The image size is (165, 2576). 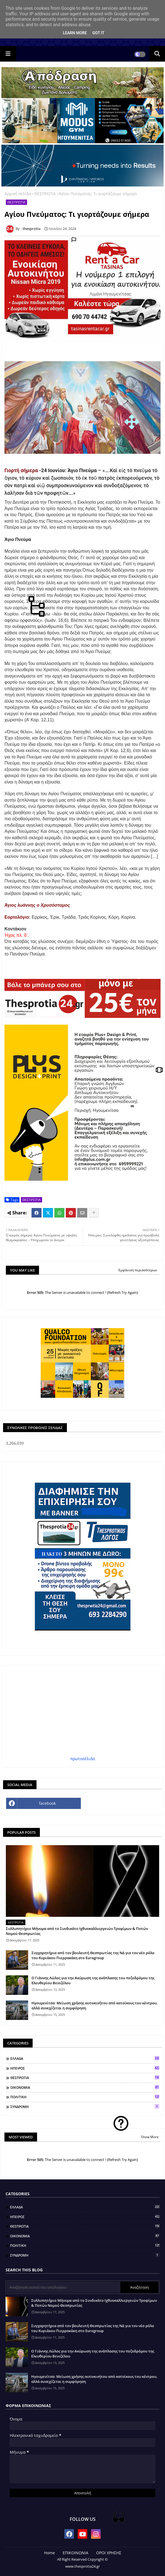 I want to click on toggle sun protection or outdoor mode, so click(x=119, y=2517).